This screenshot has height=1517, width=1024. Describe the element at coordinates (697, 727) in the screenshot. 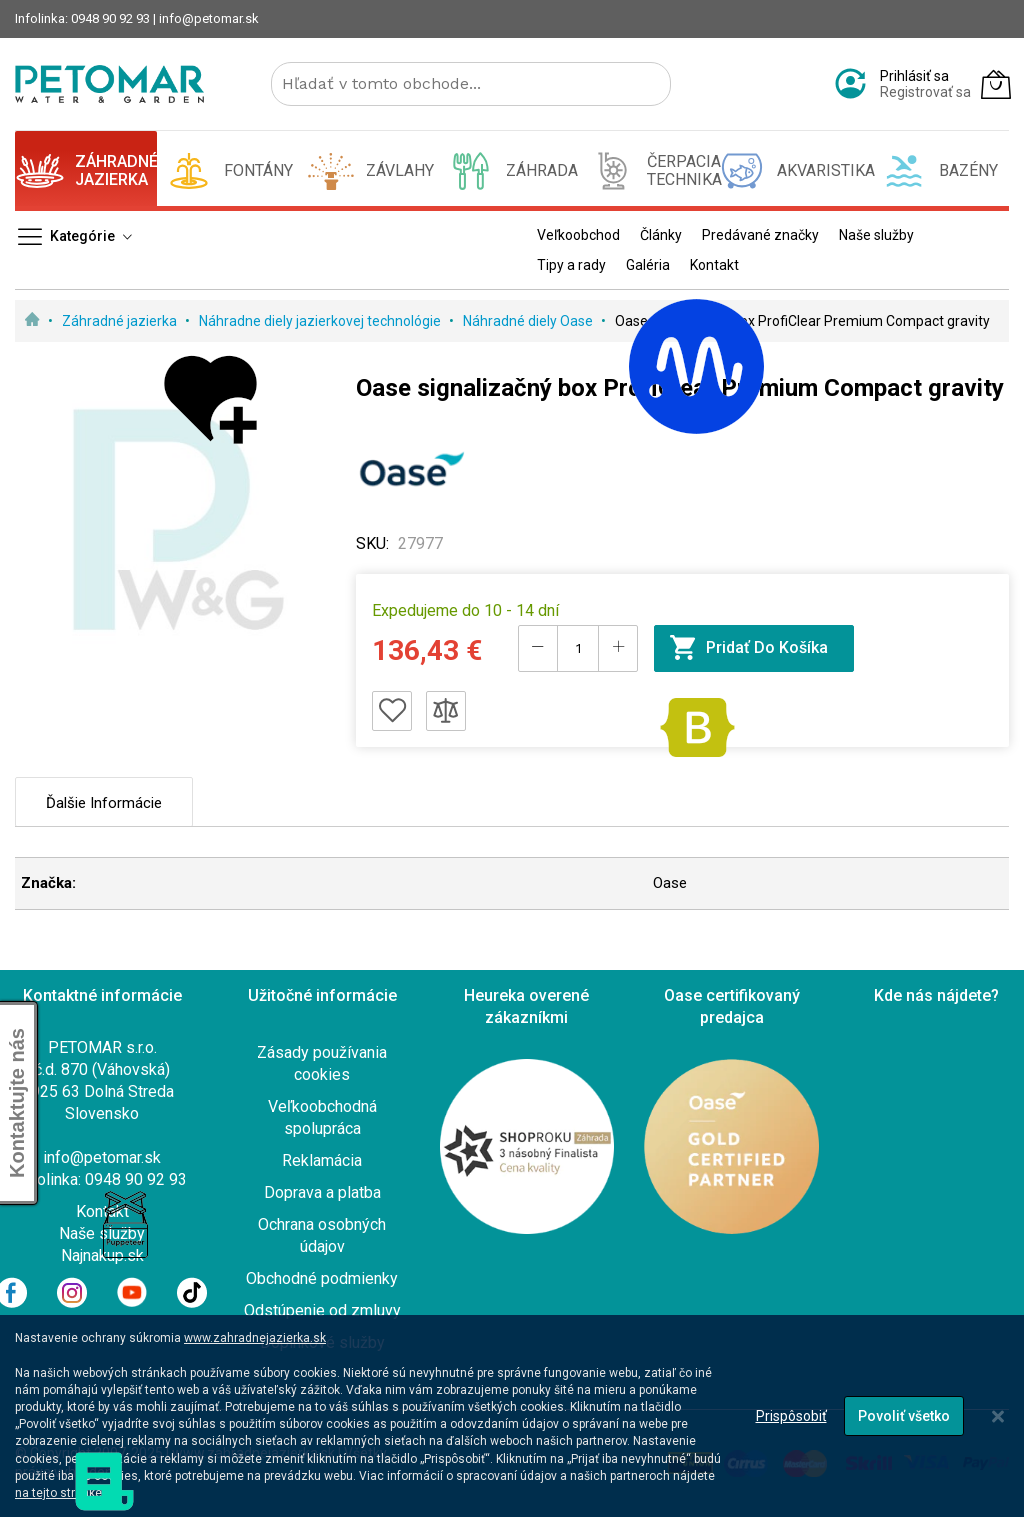

I see `bootstrap framework logo` at that location.